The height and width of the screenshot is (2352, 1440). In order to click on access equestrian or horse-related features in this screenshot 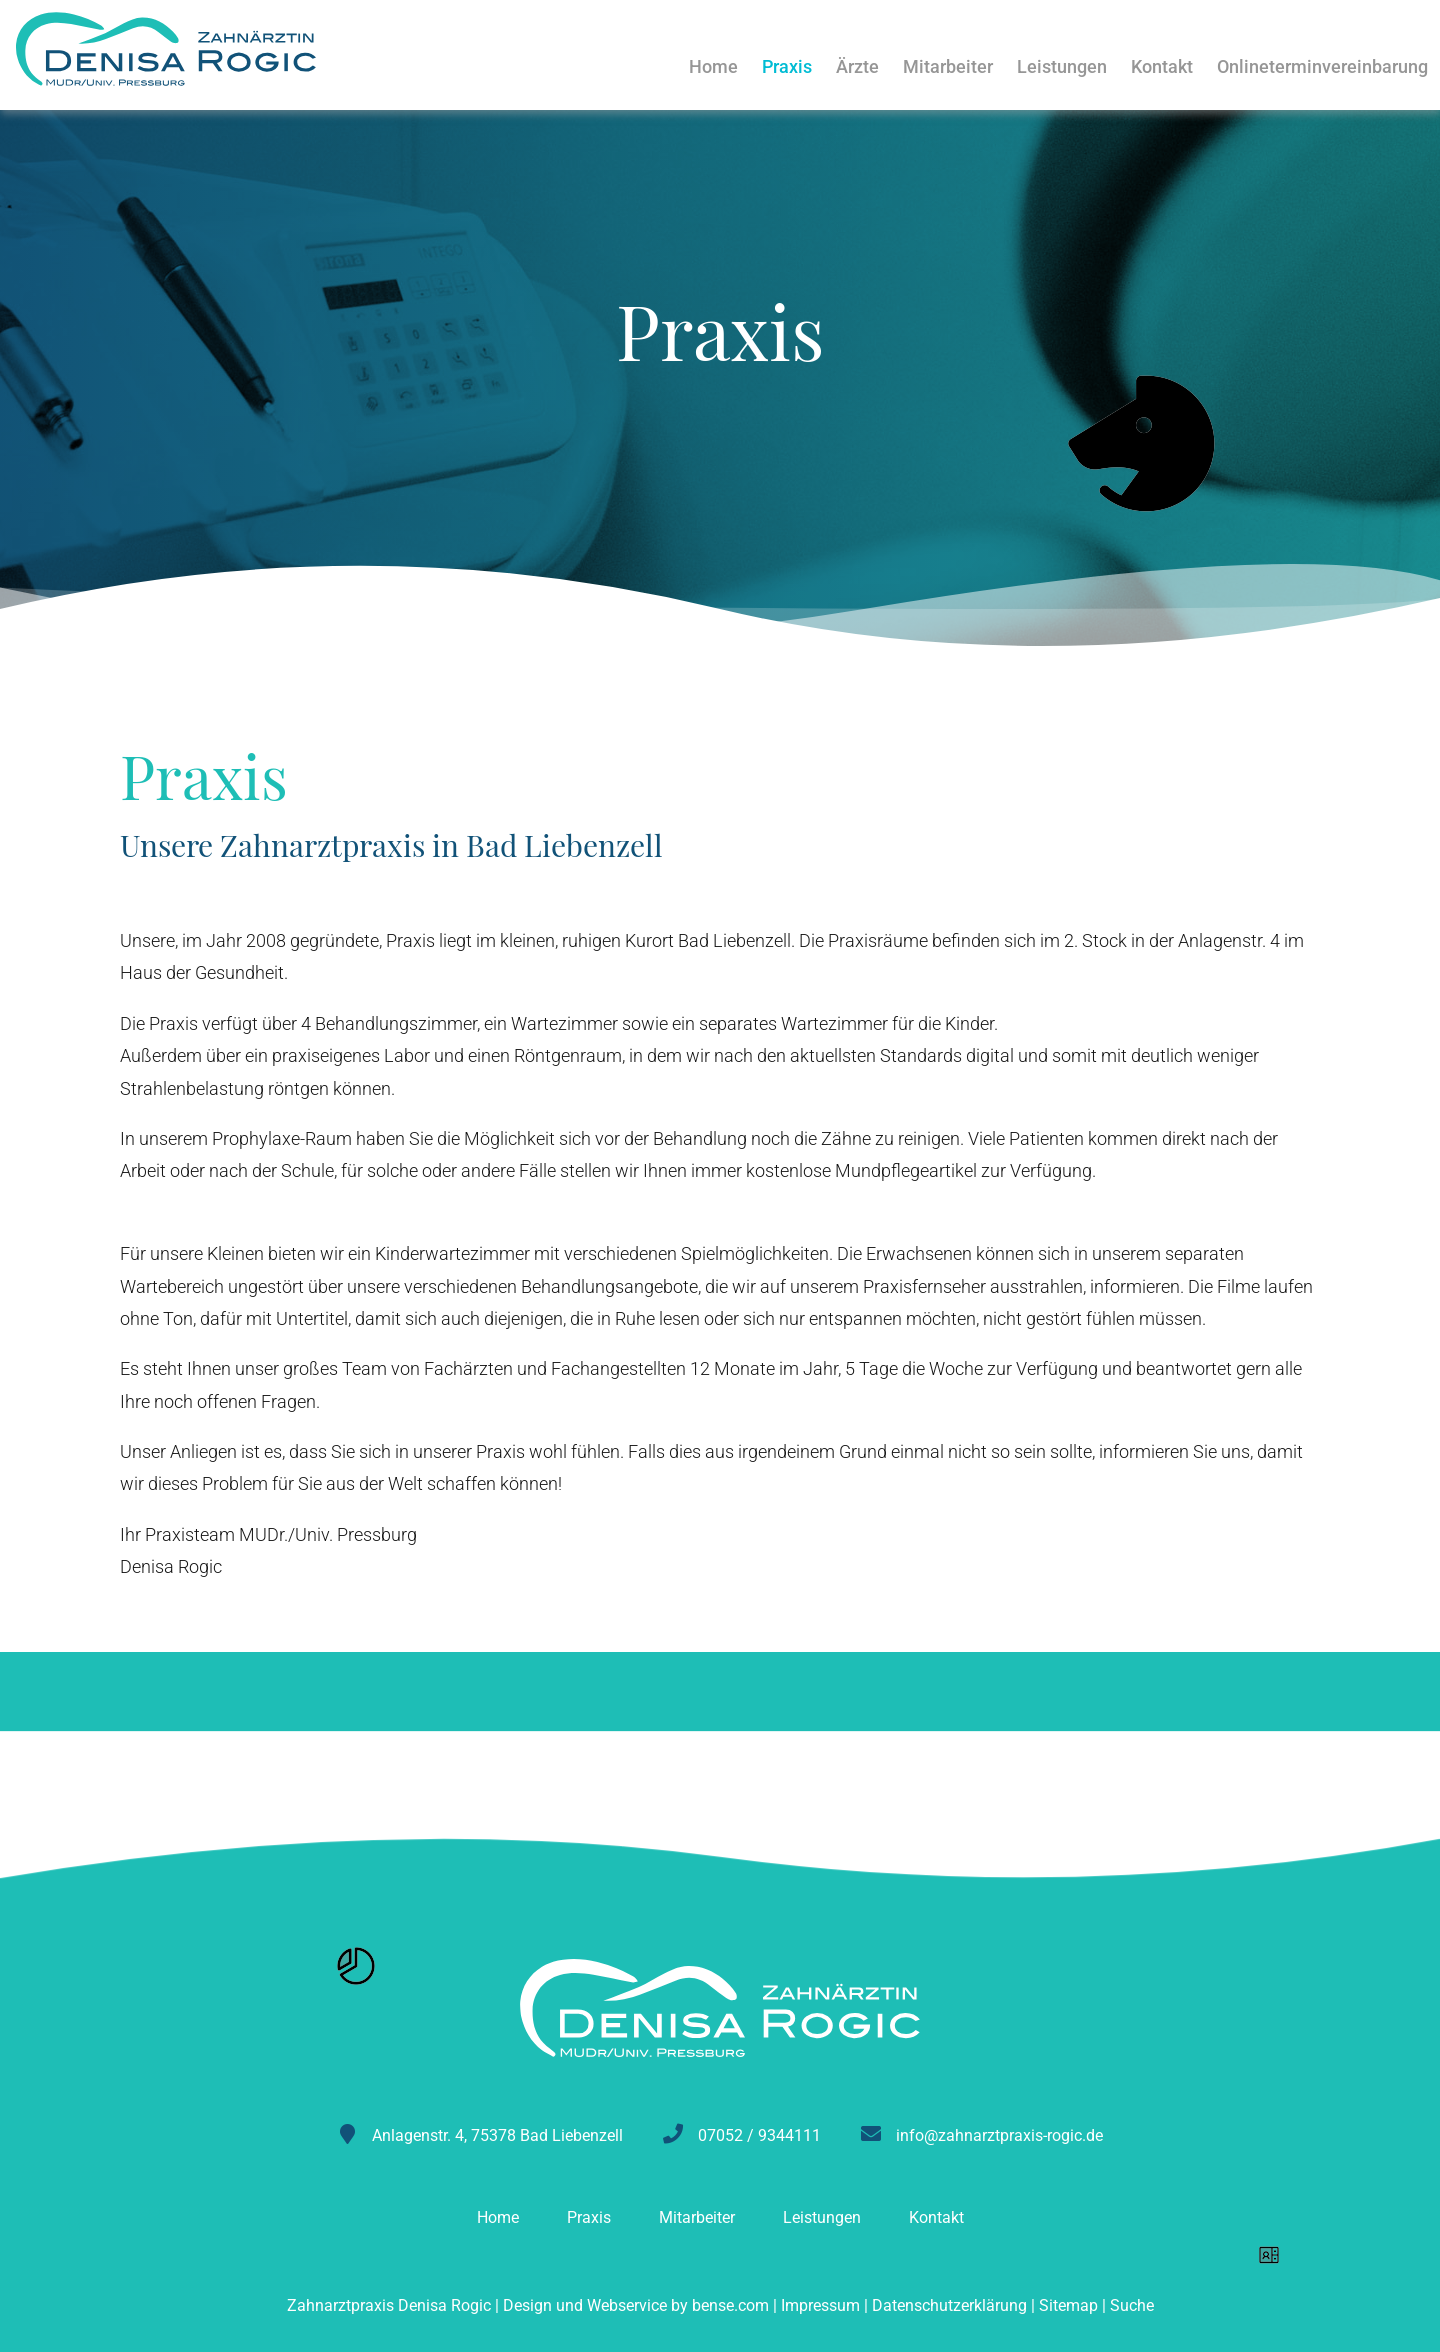, I will do `click(1146, 443)`.